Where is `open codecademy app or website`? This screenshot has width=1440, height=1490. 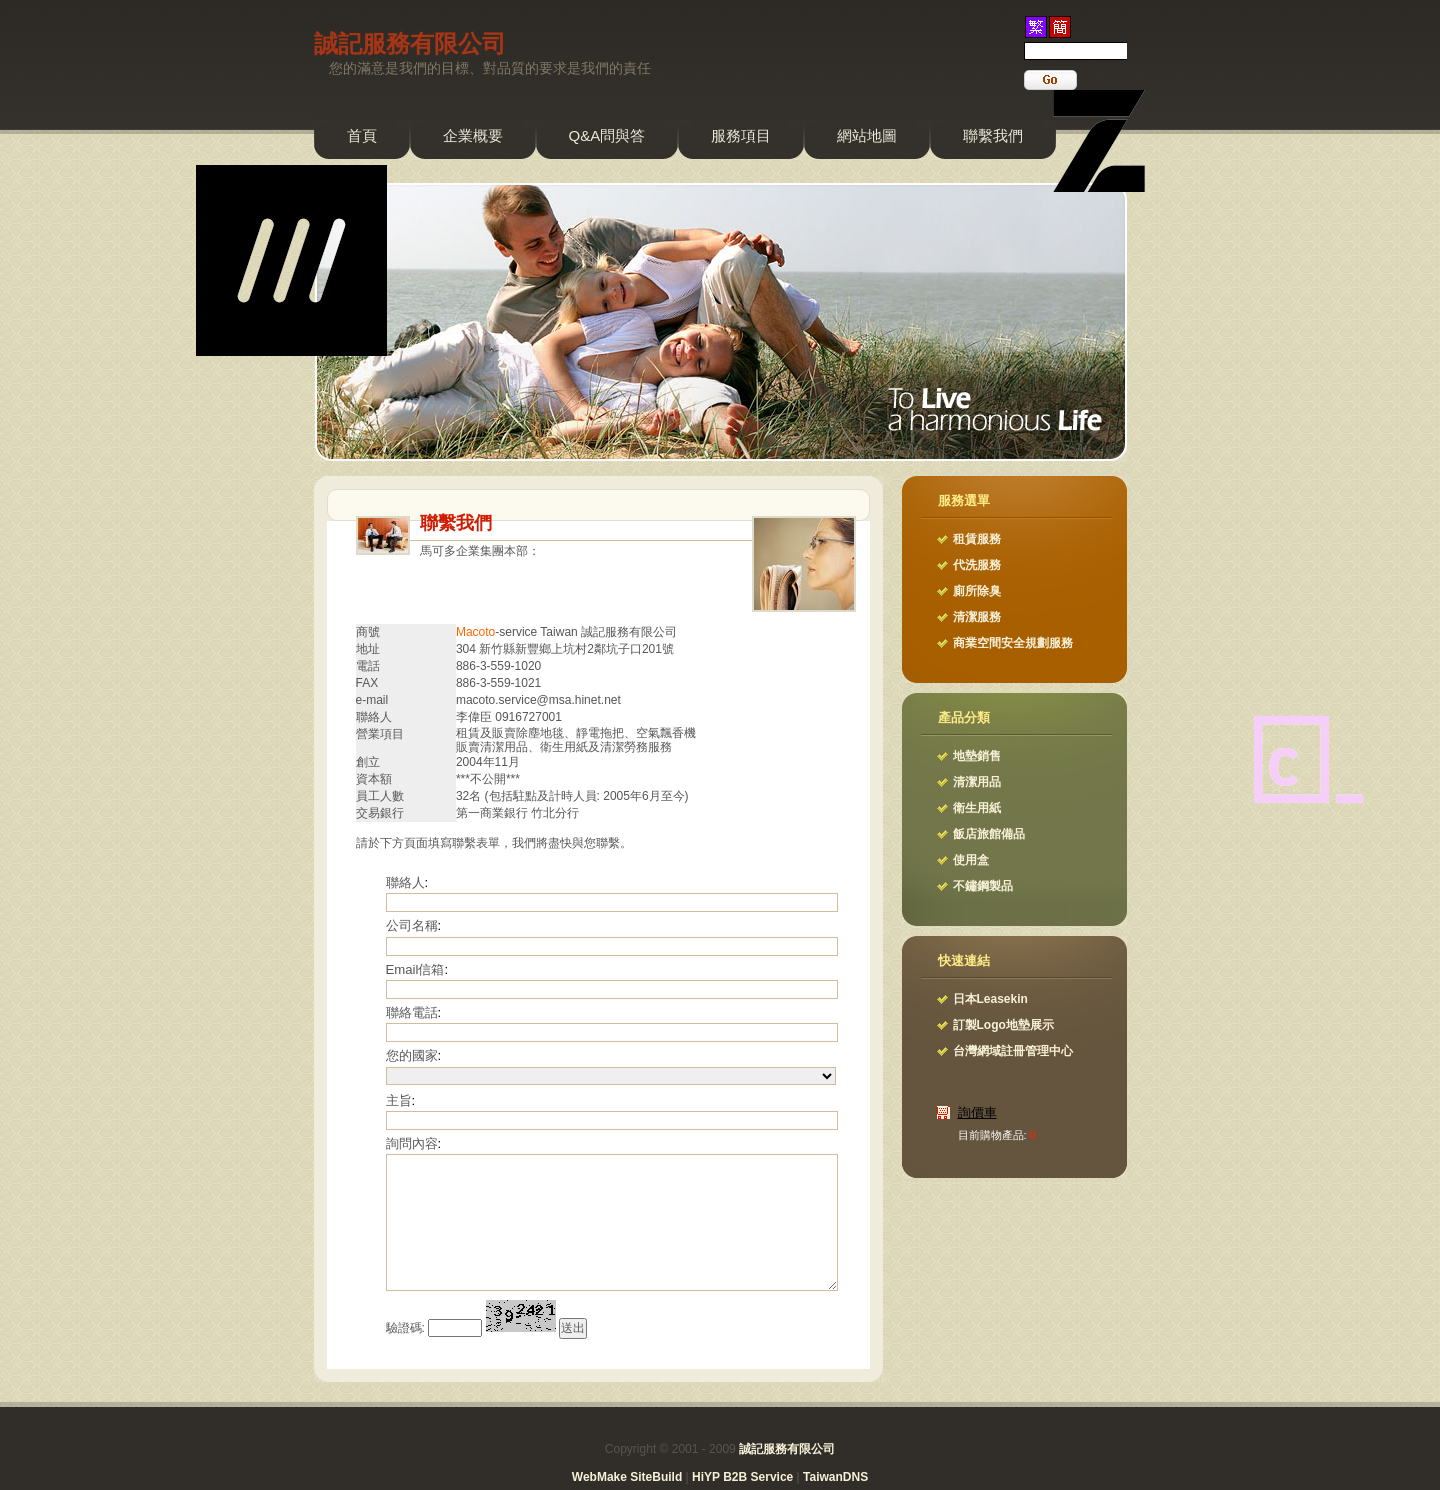 open codecademy app or website is located at coordinates (1308, 759).